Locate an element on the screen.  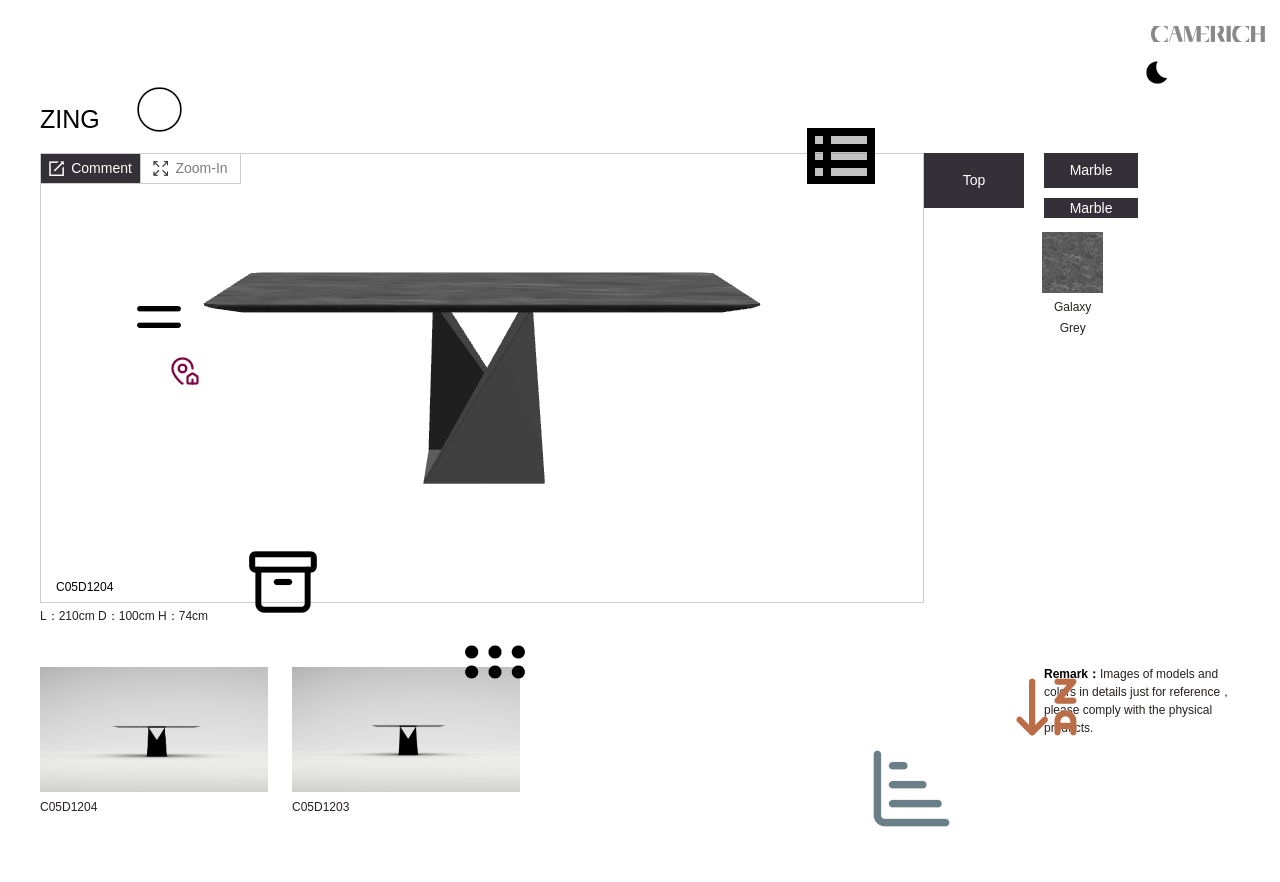
sort items in reverse alphabetical order (Z to A) is located at coordinates (1048, 707).